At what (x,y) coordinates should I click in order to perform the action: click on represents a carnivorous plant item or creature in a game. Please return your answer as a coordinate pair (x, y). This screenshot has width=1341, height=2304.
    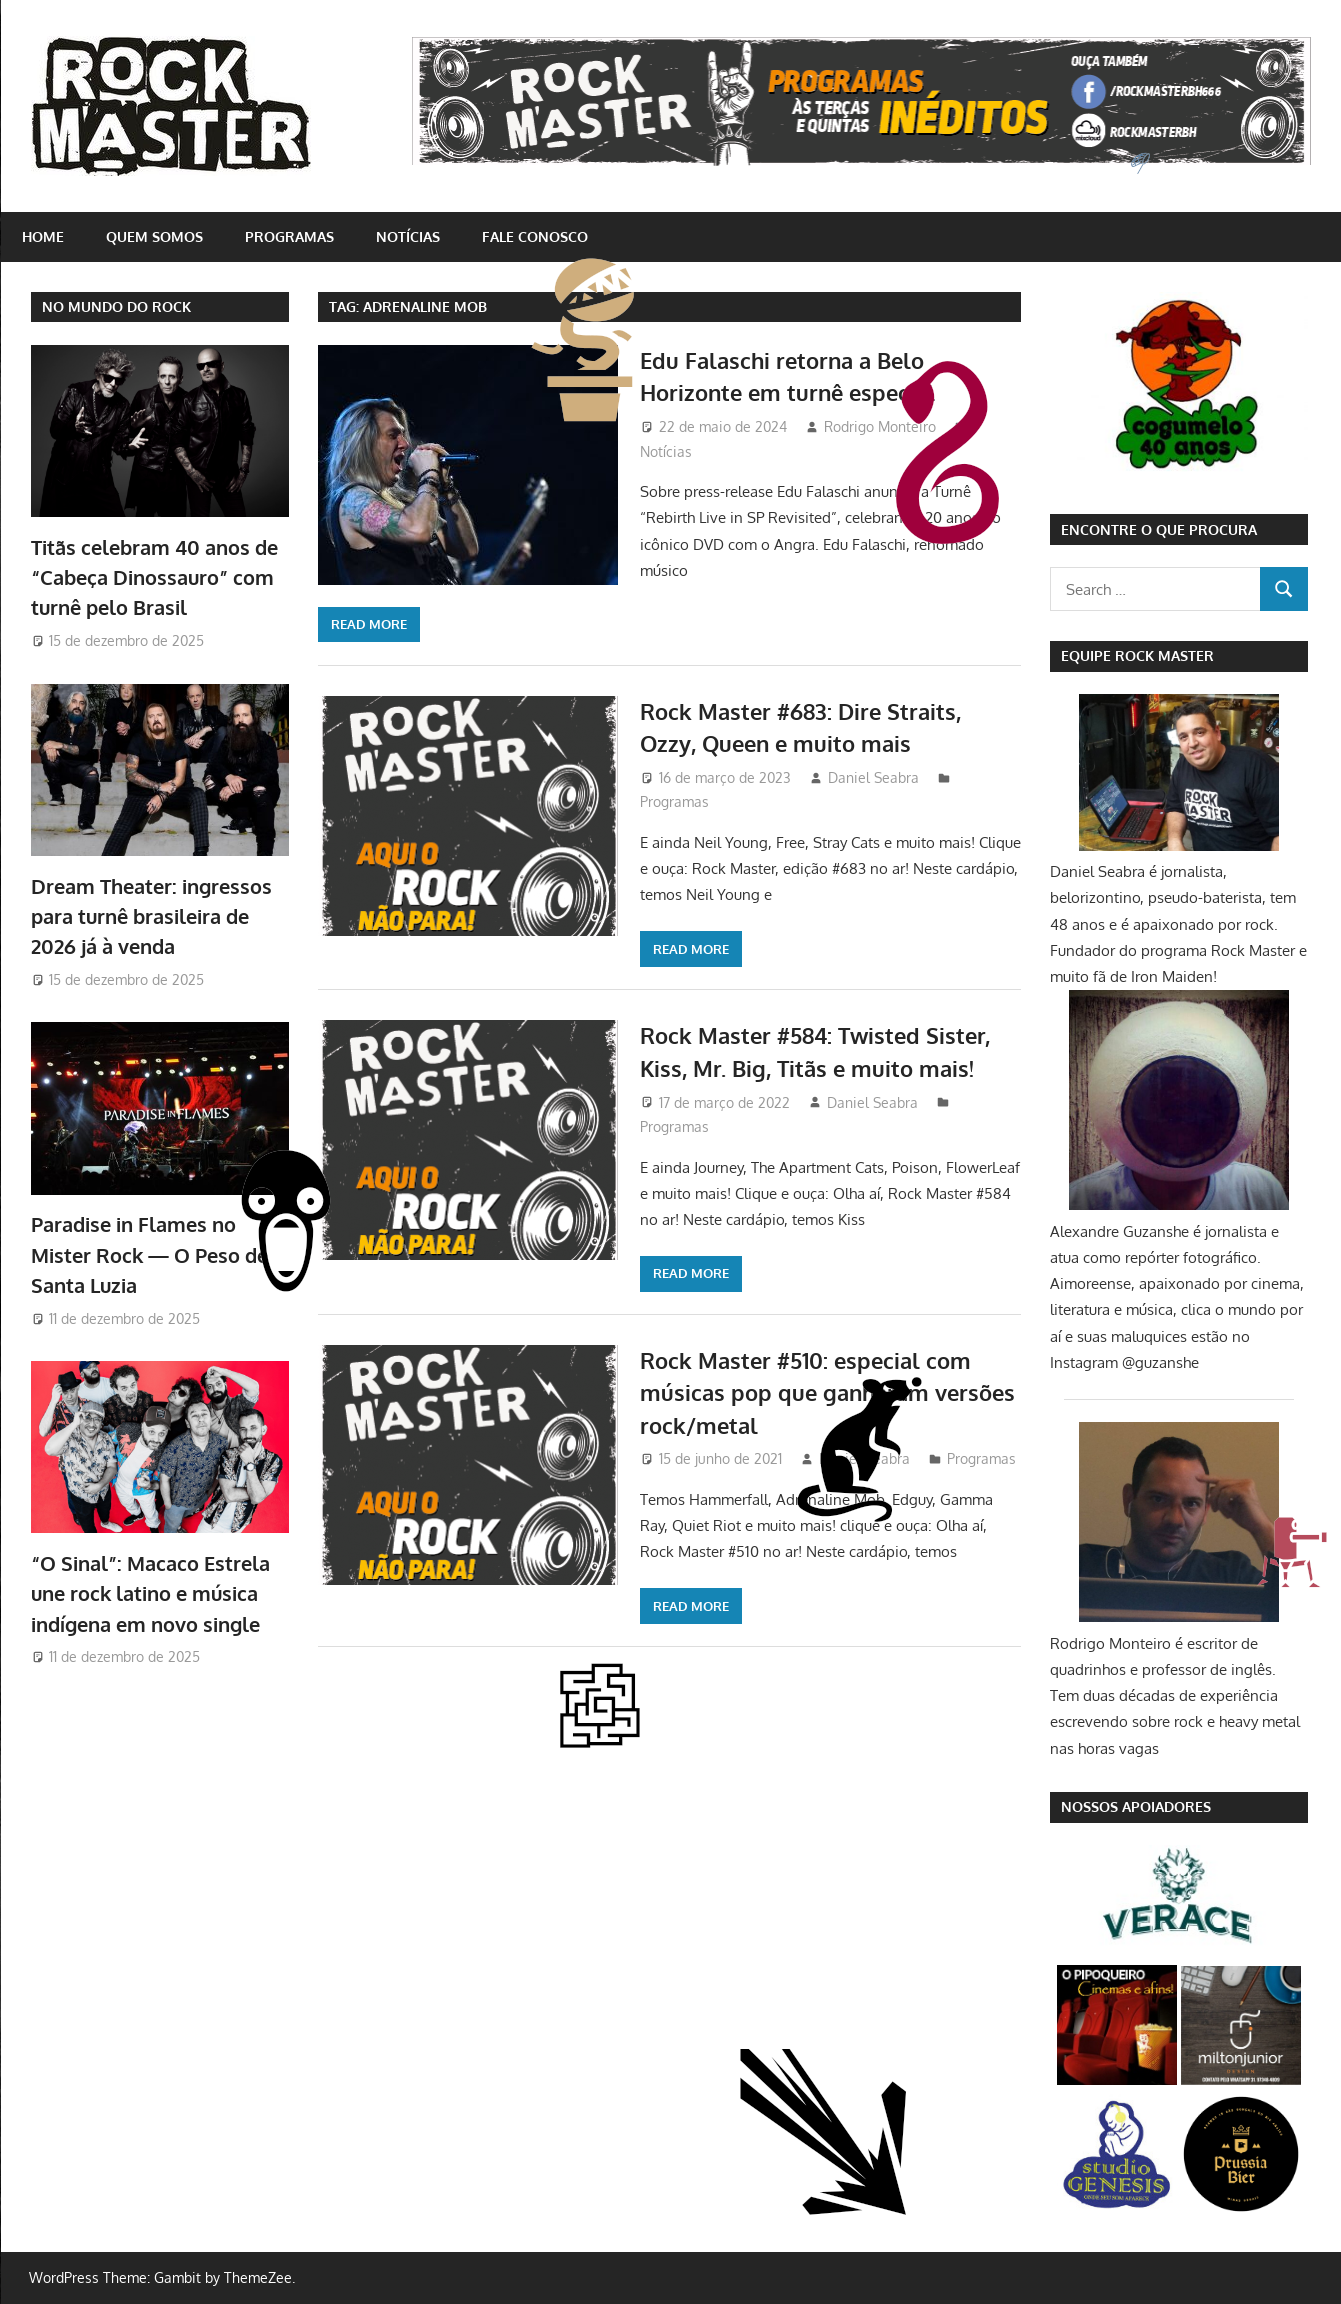
    Looking at the image, I should click on (590, 339).